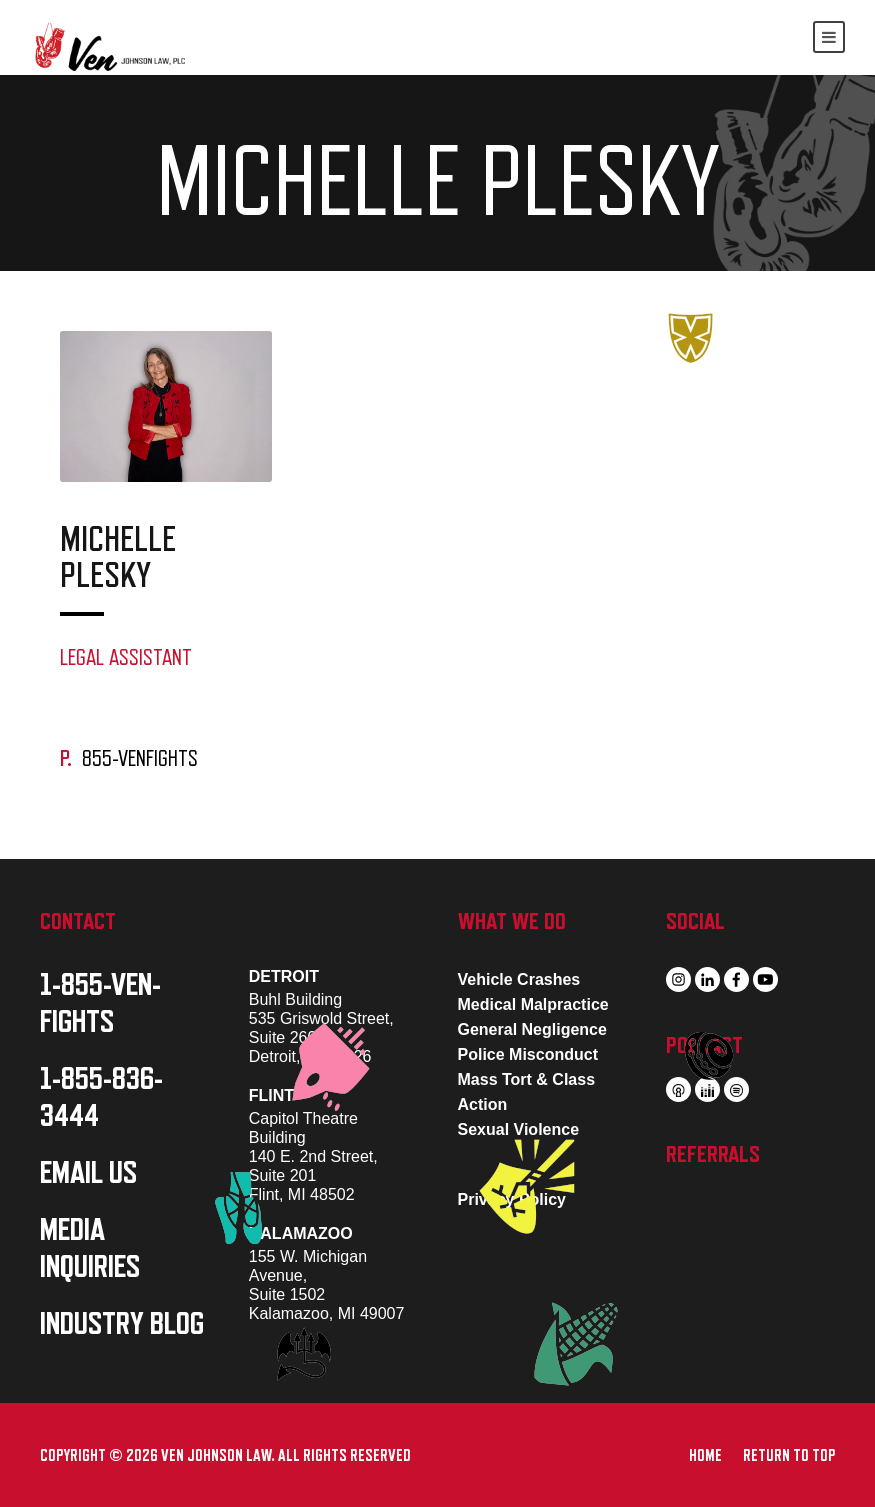 The width and height of the screenshot is (875, 1507). What do you see at coordinates (691, 338) in the screenshot?
I see `activate shield or defensive ability` at bounding box center [691, 338].